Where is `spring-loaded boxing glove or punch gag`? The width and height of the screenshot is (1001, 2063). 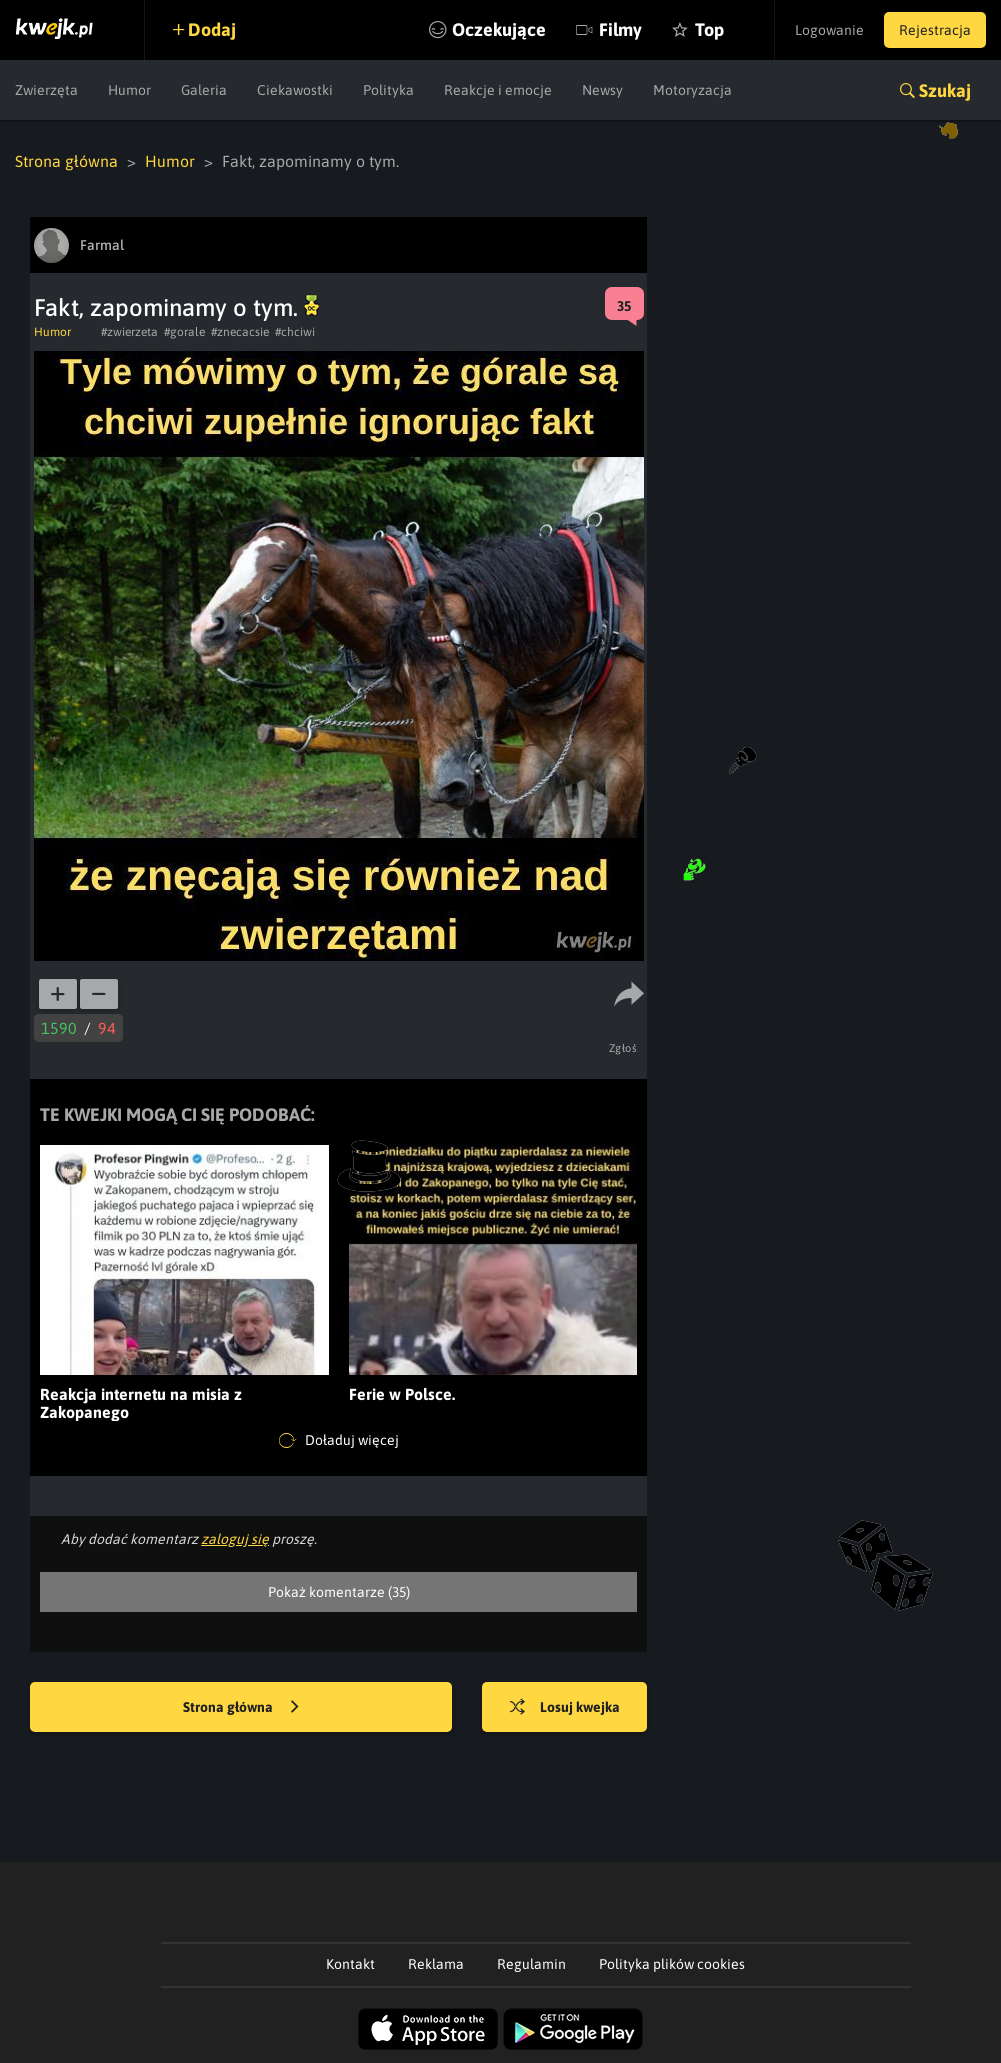 spring-loaded boxing glove or punch gag is located at coordinates (742, 760).